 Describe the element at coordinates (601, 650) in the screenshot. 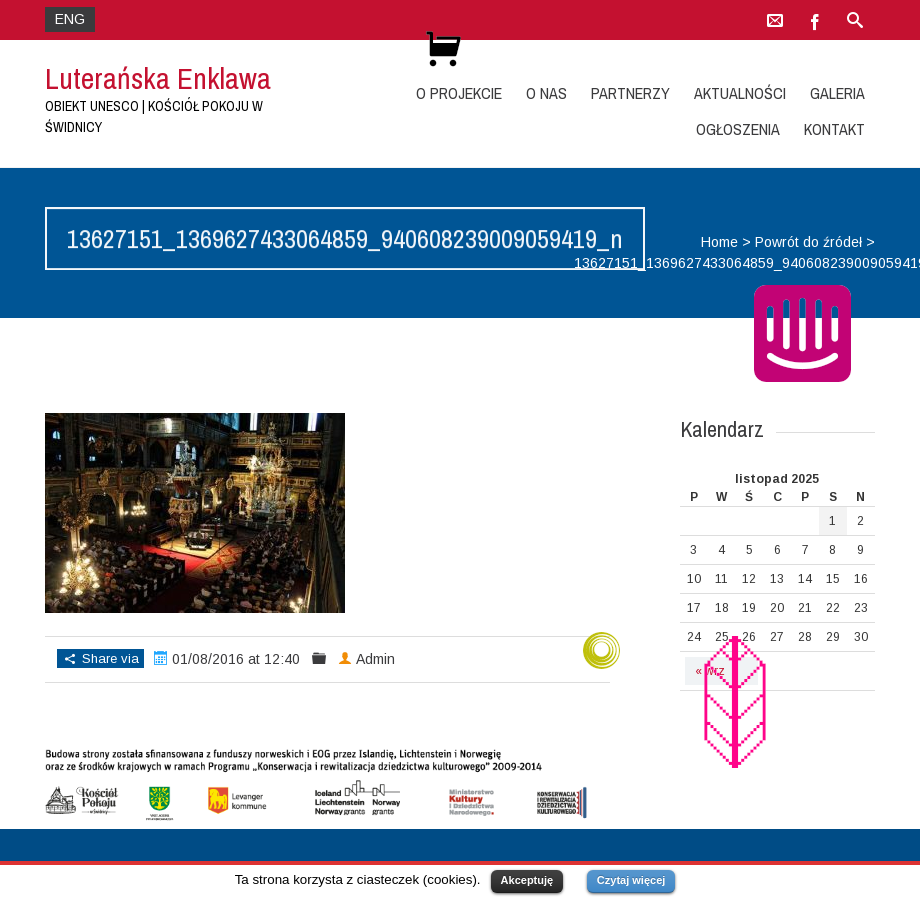

I see `open the Loop app` at that location.